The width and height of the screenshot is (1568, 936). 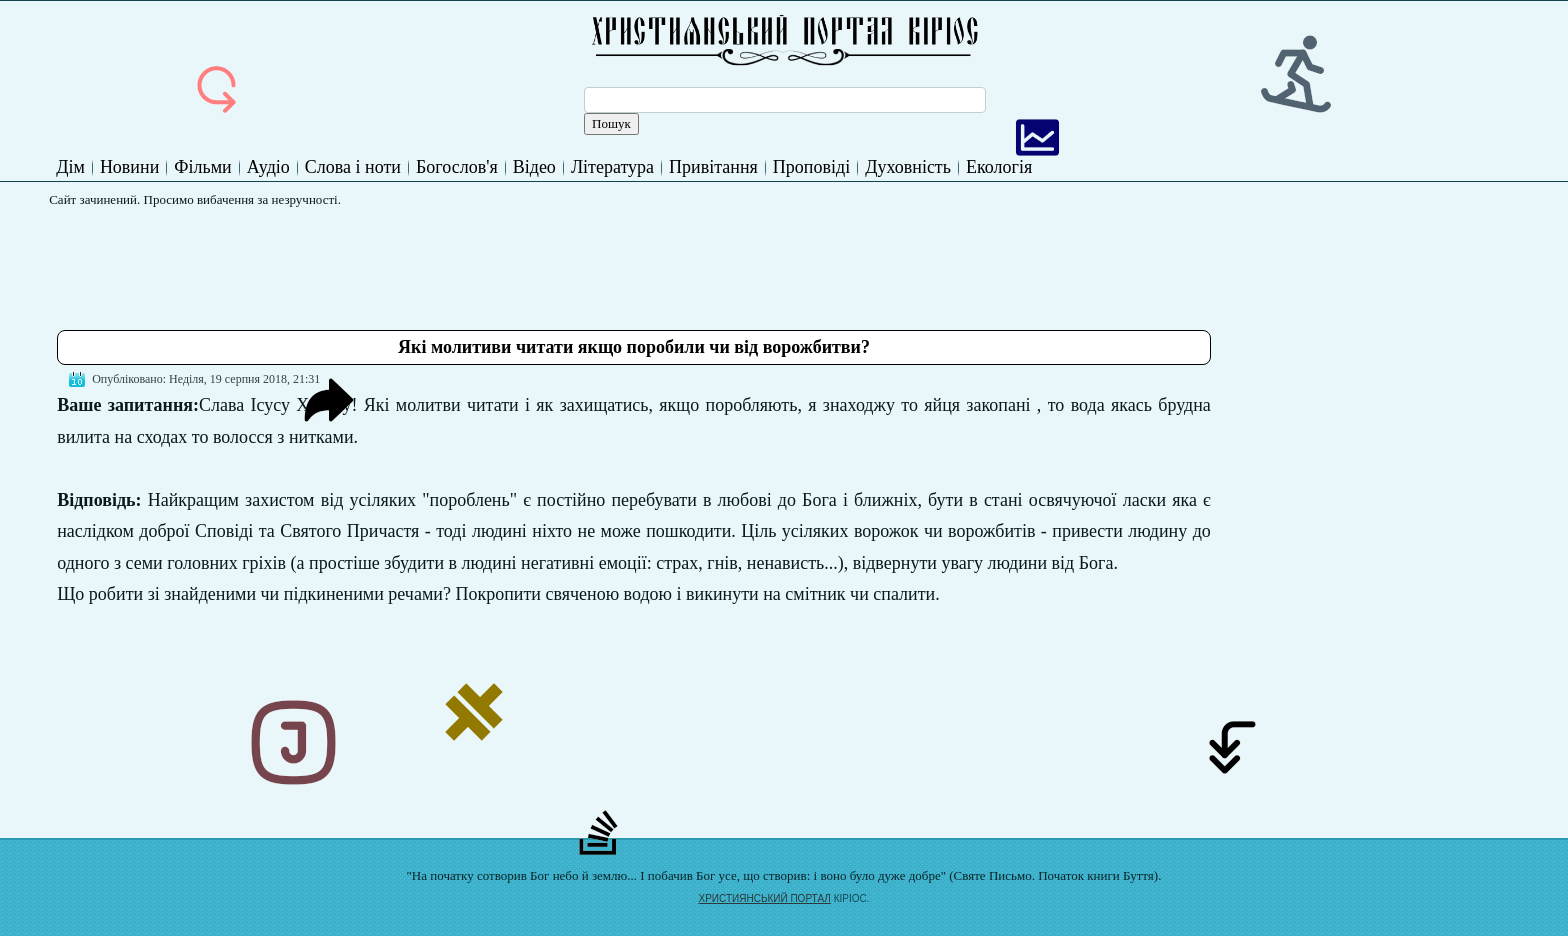 What do you see at coordinates (329, 400) in the screenshot?
I see `share or forward content` at bounding box center [329, 400].